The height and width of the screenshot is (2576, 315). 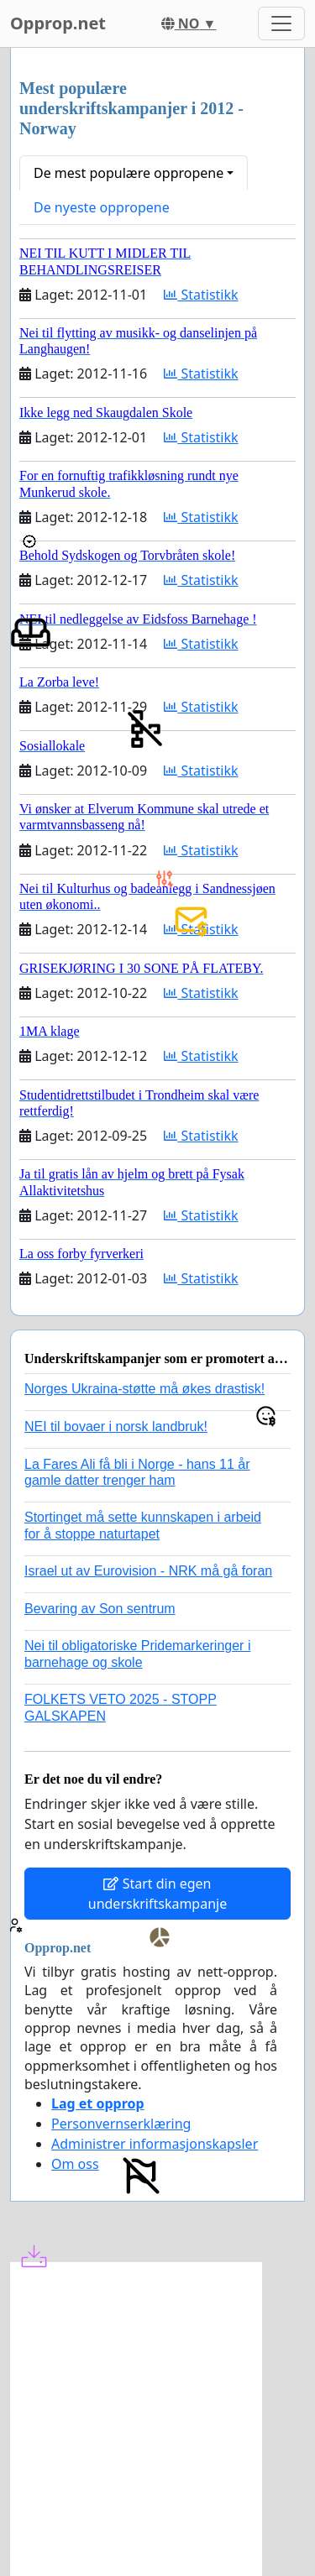 What do you see at coordinates (141, 2176) in the screenshot?
I see `disable flag or marker` at bounding box center [141, 2176].